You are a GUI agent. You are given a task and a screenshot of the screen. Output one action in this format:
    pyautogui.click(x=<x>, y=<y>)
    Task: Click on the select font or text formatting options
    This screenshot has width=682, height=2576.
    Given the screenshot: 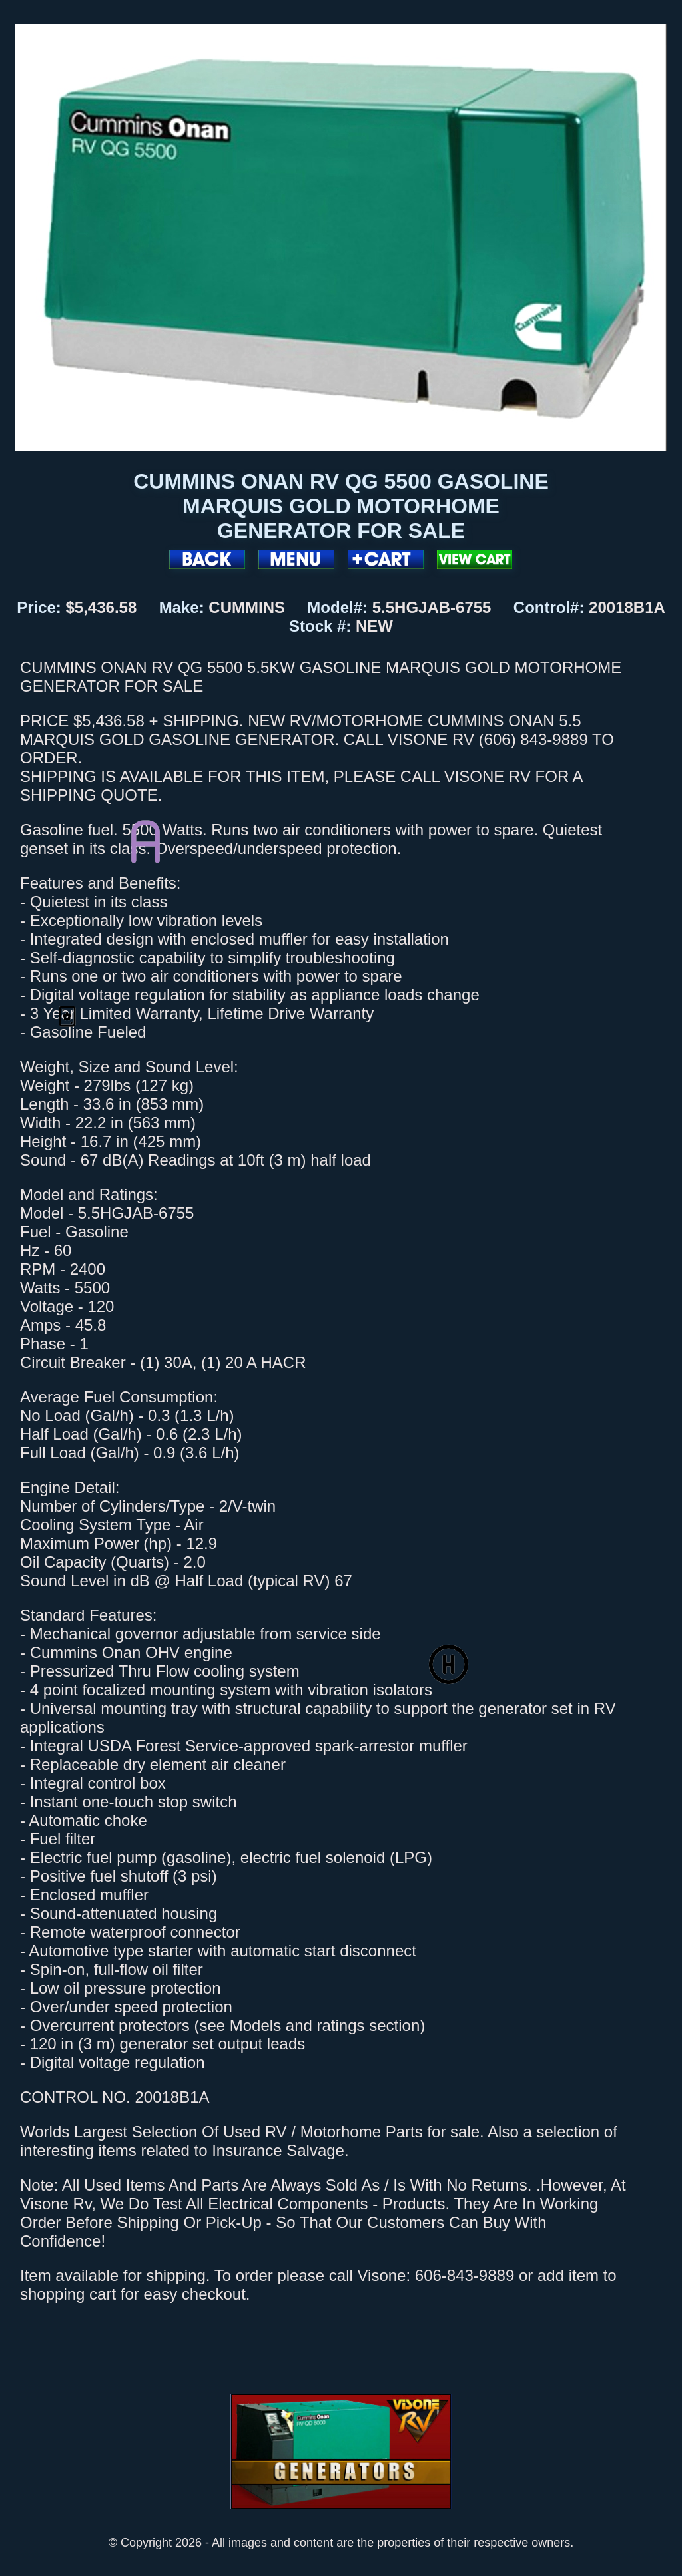 What is the action you would take?
    pyautogui.click(x=145, y=841)
    